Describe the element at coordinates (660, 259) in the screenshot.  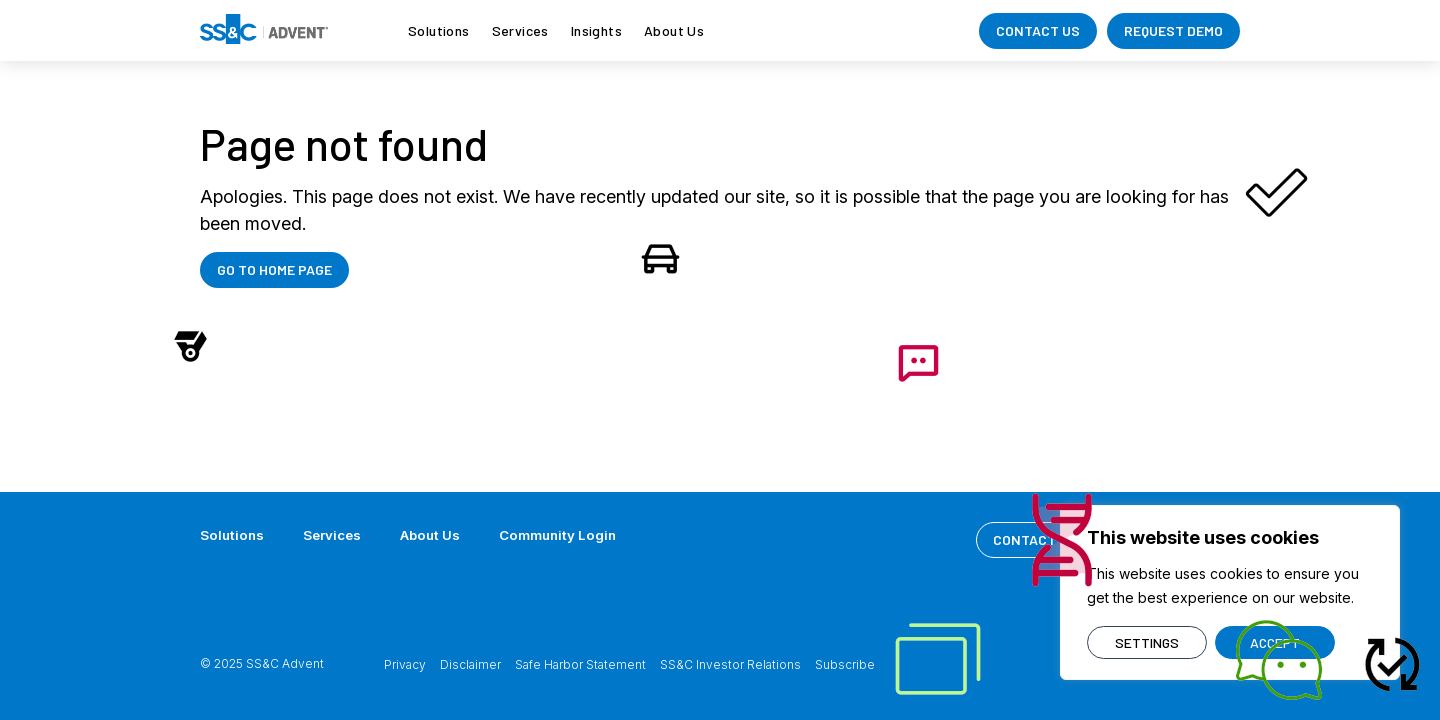
I see `access vehicle or driving settings` at that location.